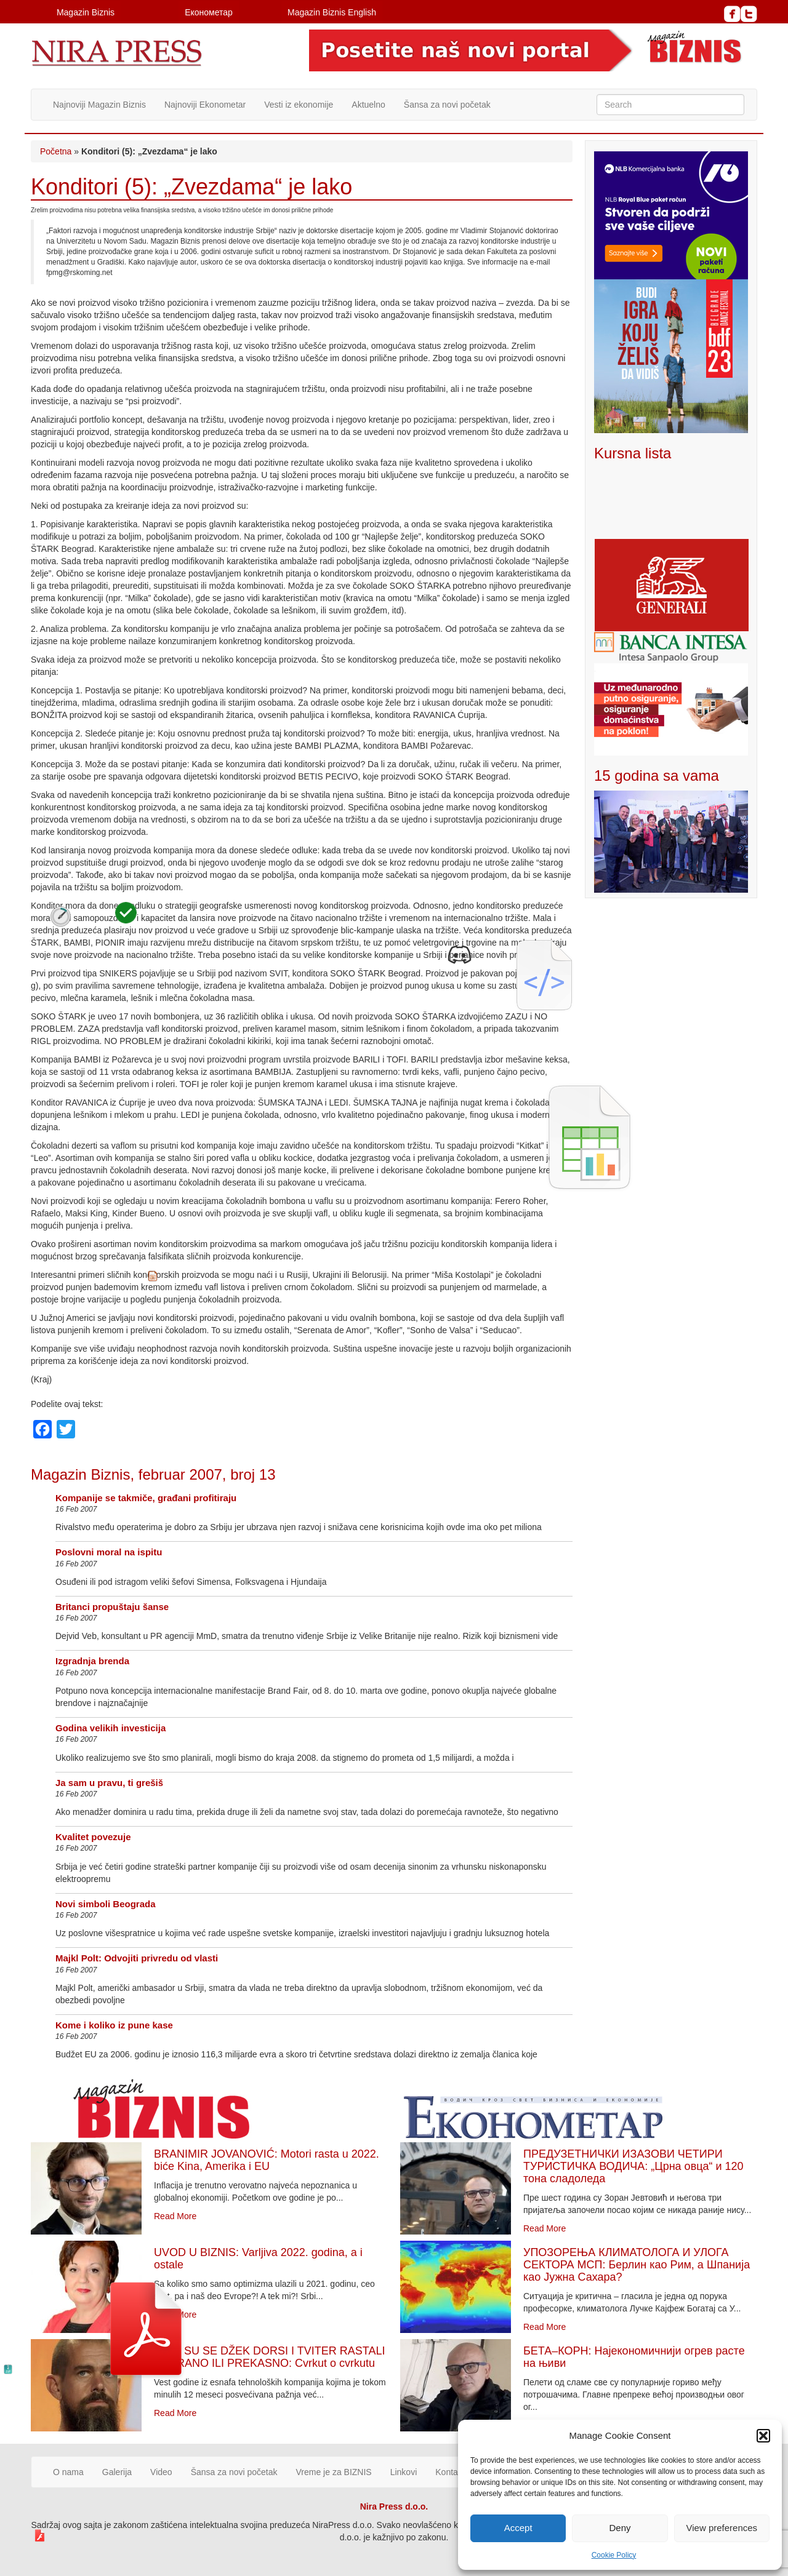 The height and width of the screenshot is (2576, 788). What do you see at coordinates (146, 2331) in the screenshot?
I see `open a PDF document` at bounding box center [146, 2331].